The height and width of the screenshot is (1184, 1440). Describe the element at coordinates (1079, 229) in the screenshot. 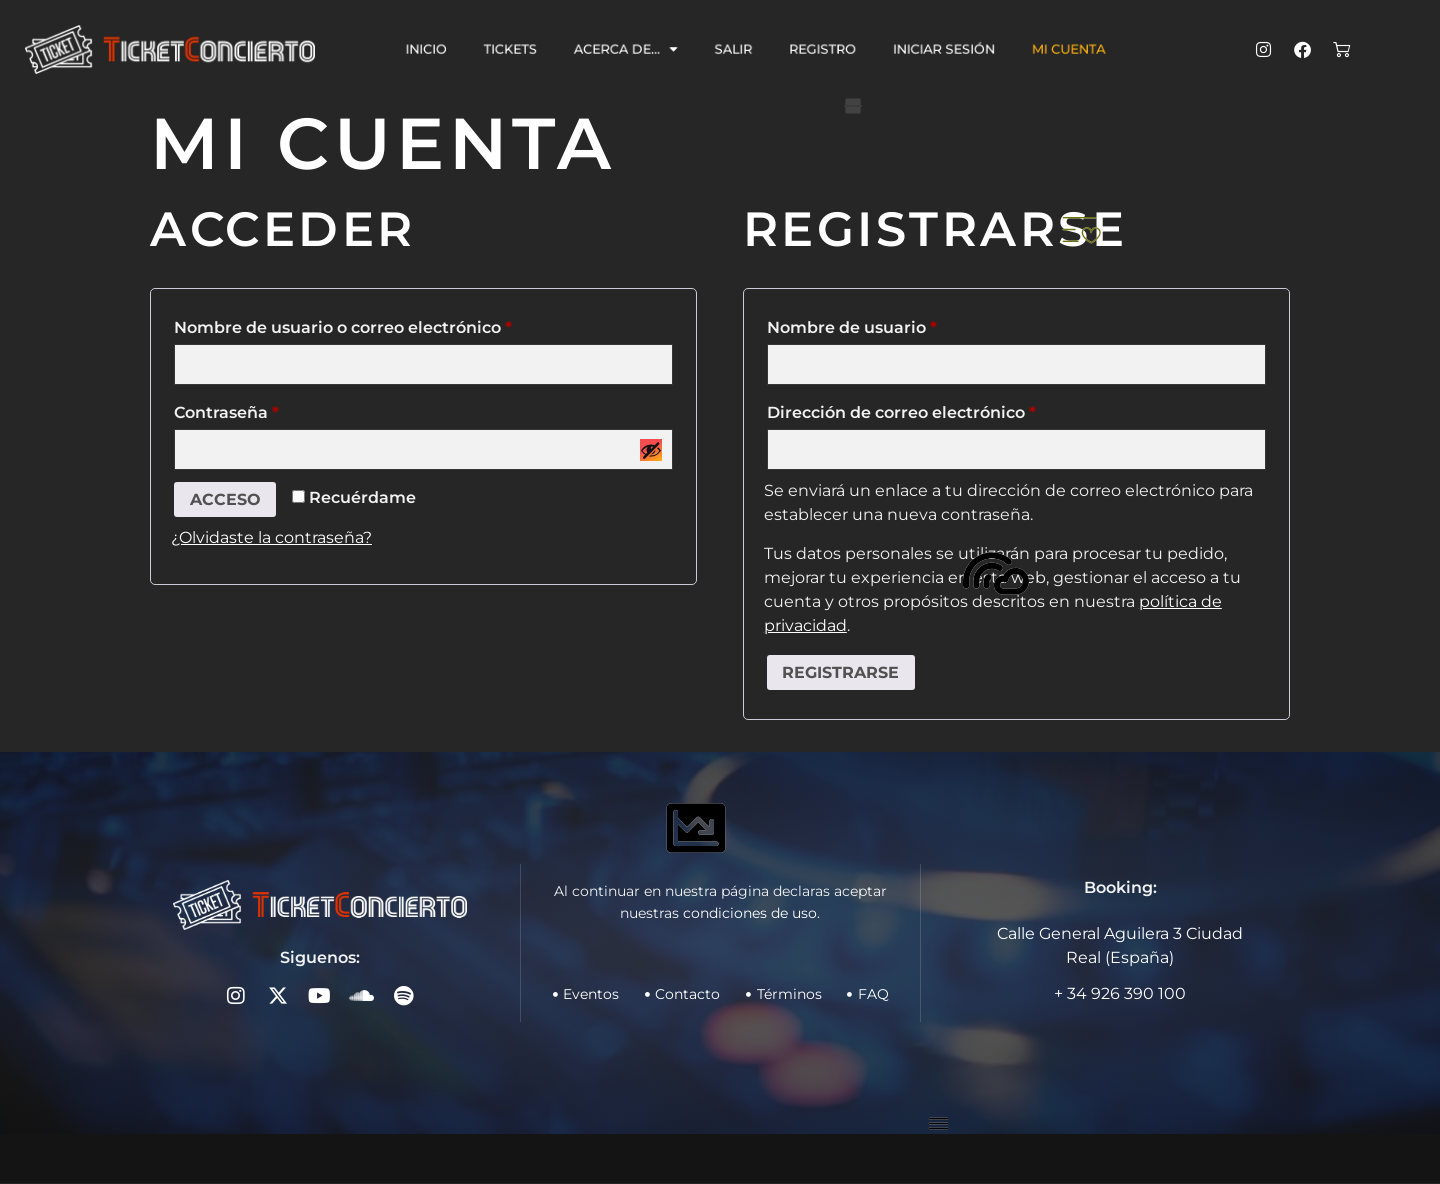

I see `view your favorites list` at that location.